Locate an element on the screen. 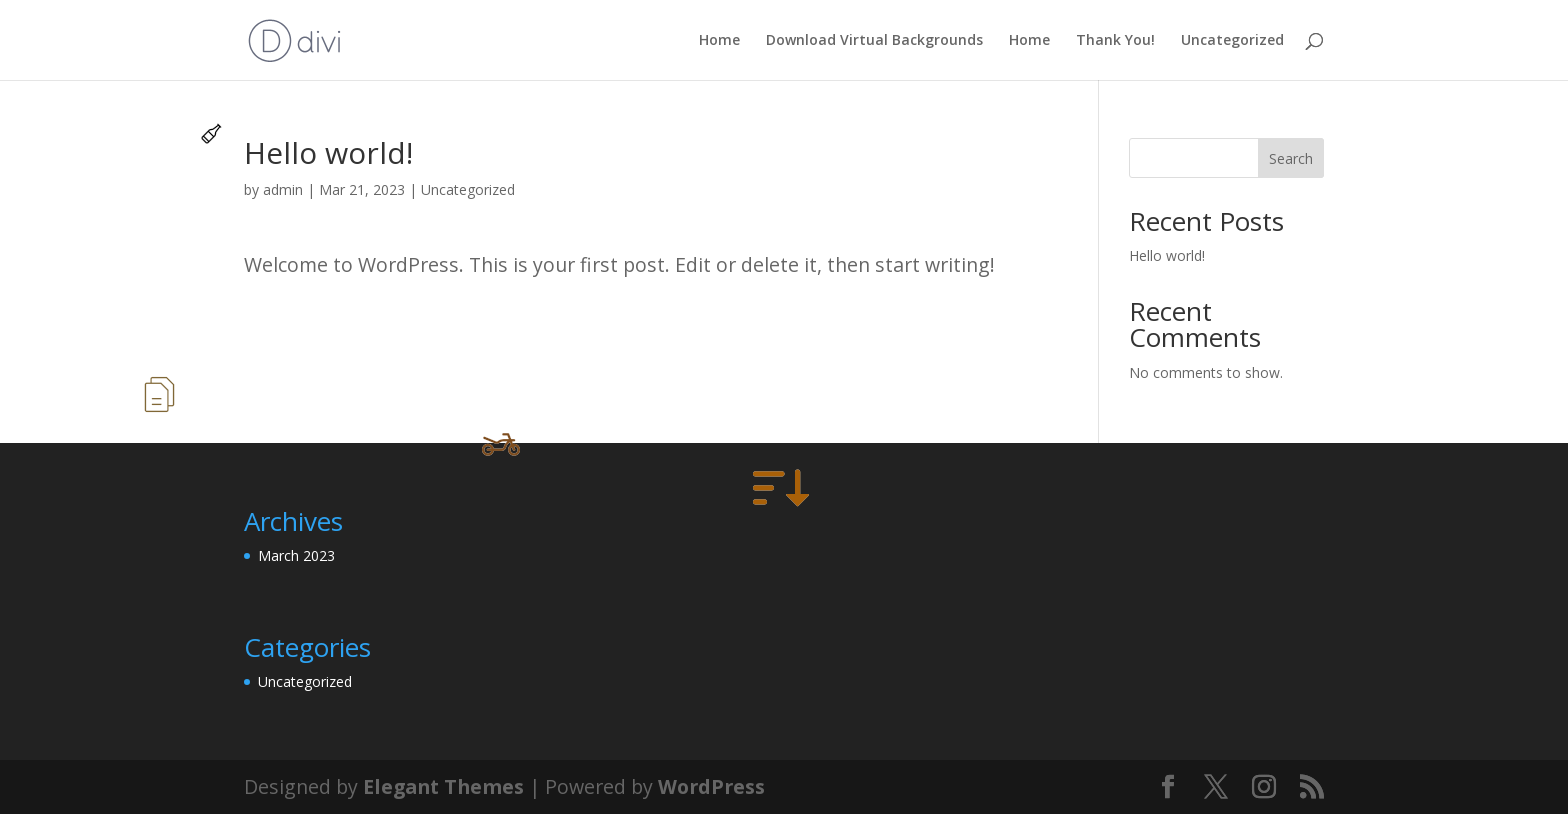 This screenshot has height=814, width=1568. browse bars or breweries nearby is located at coordinates (211, 134).